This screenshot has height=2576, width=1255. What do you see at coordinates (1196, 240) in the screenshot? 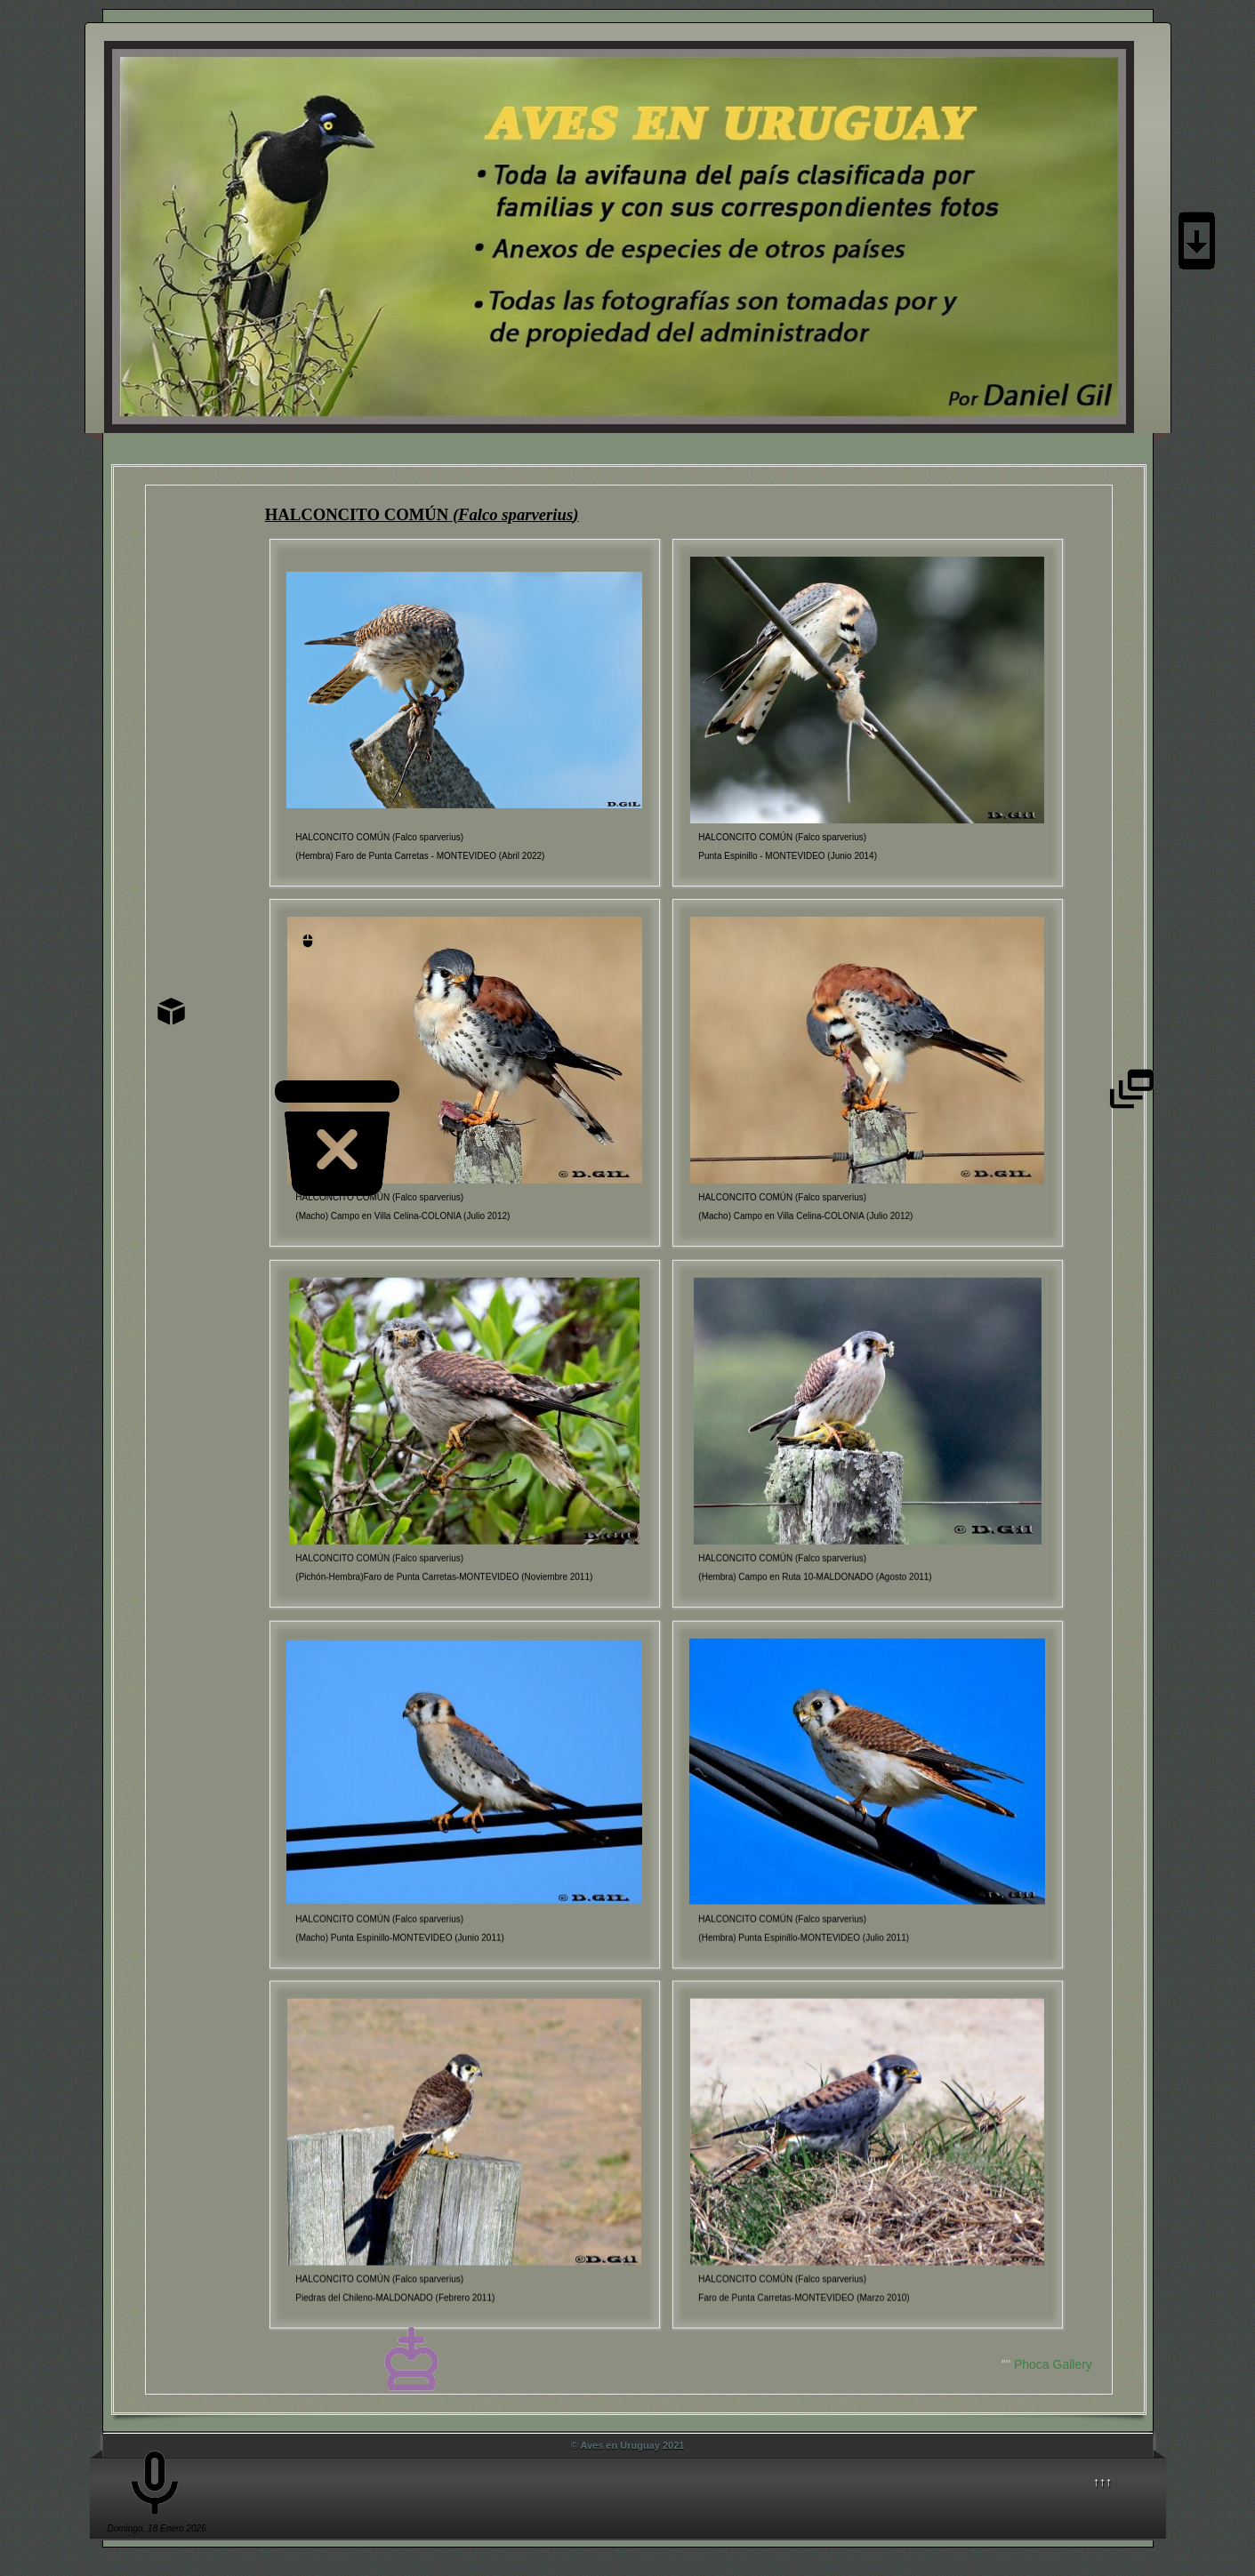
I see `download a system update to your device` at bounding box center [1196, 240].